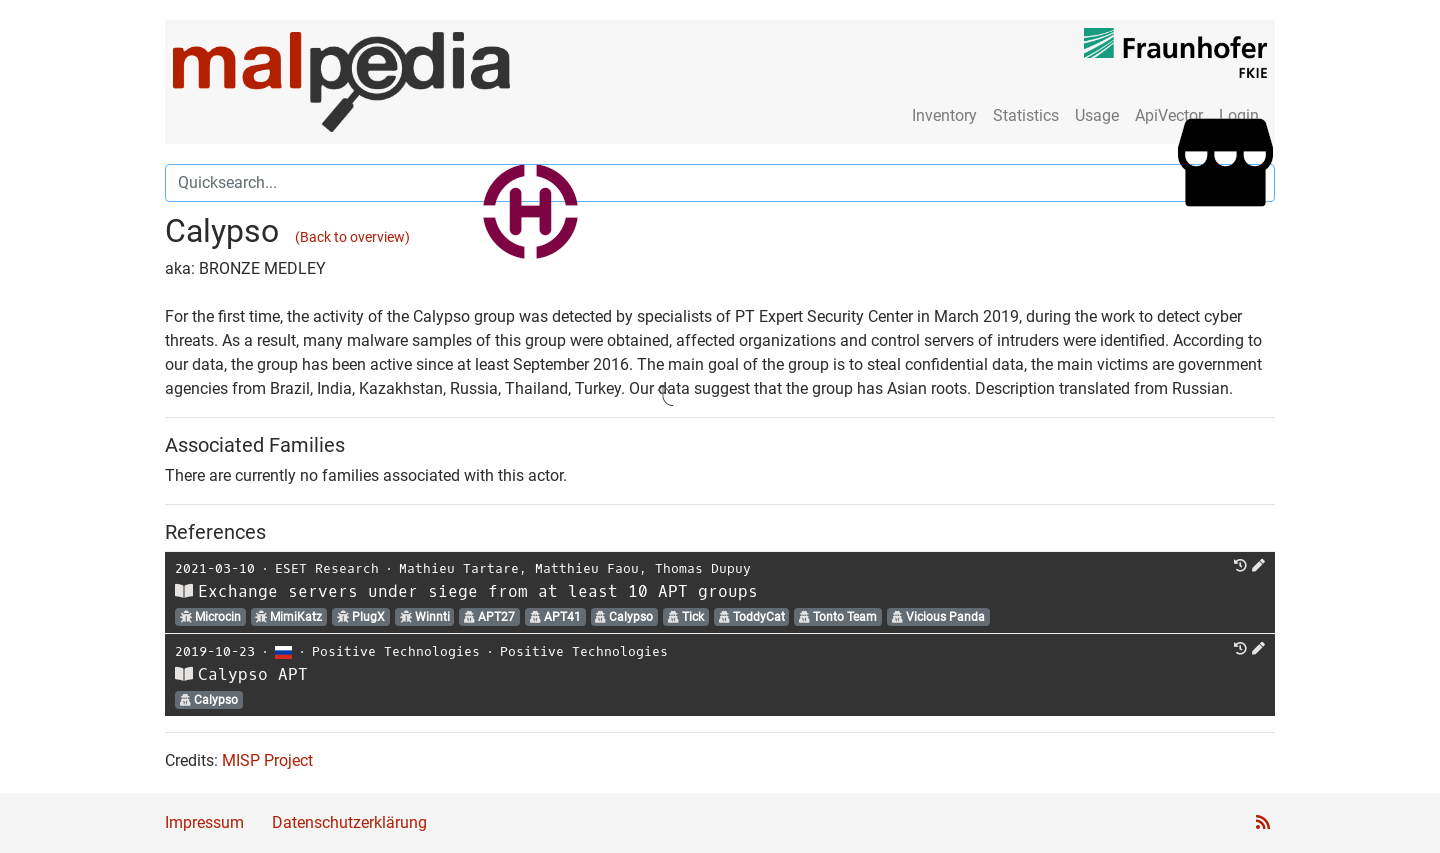 The height and width of the screenshot is (853, 1440). I want to click on indicates a helipad or helicopter landing zone, so click(530, 211).